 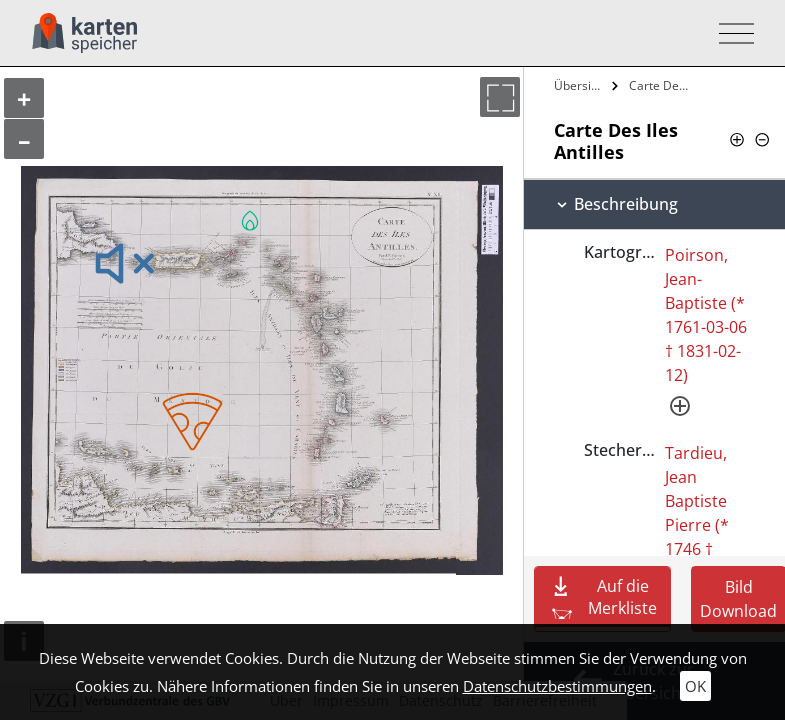 I want to click on mute audio or sound, so click(x=123, y=263).